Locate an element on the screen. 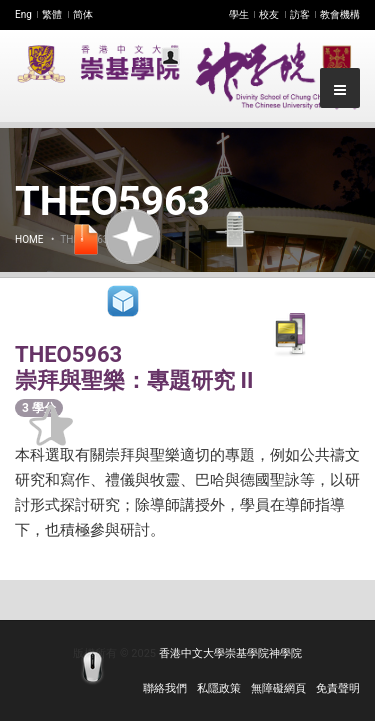 The height and width of the screenshot is (721, 375). indicates user-generated content in the library is located at coordinates (159, 45).